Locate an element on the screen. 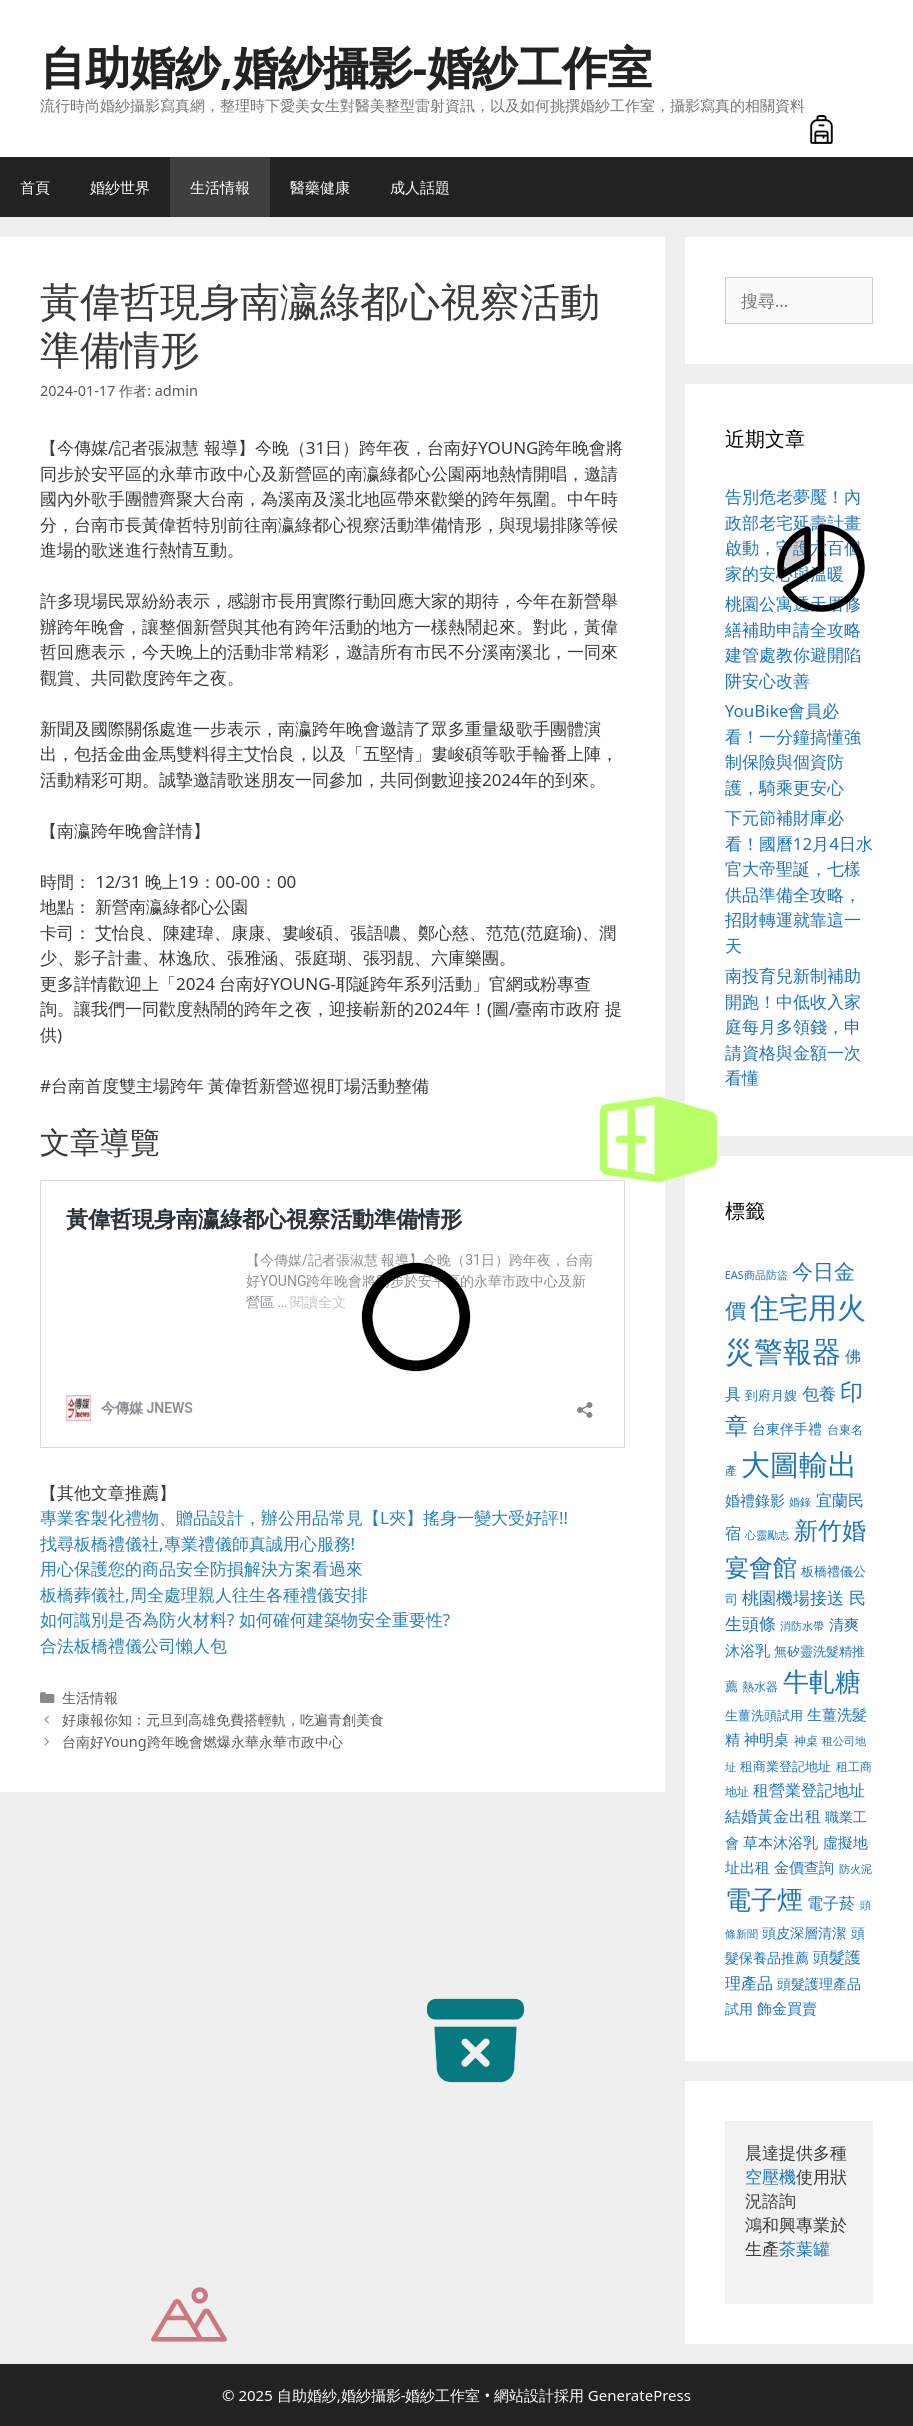 The image size is (913, 2426). view shipping or freight details is located at coordinates (658, 1139).